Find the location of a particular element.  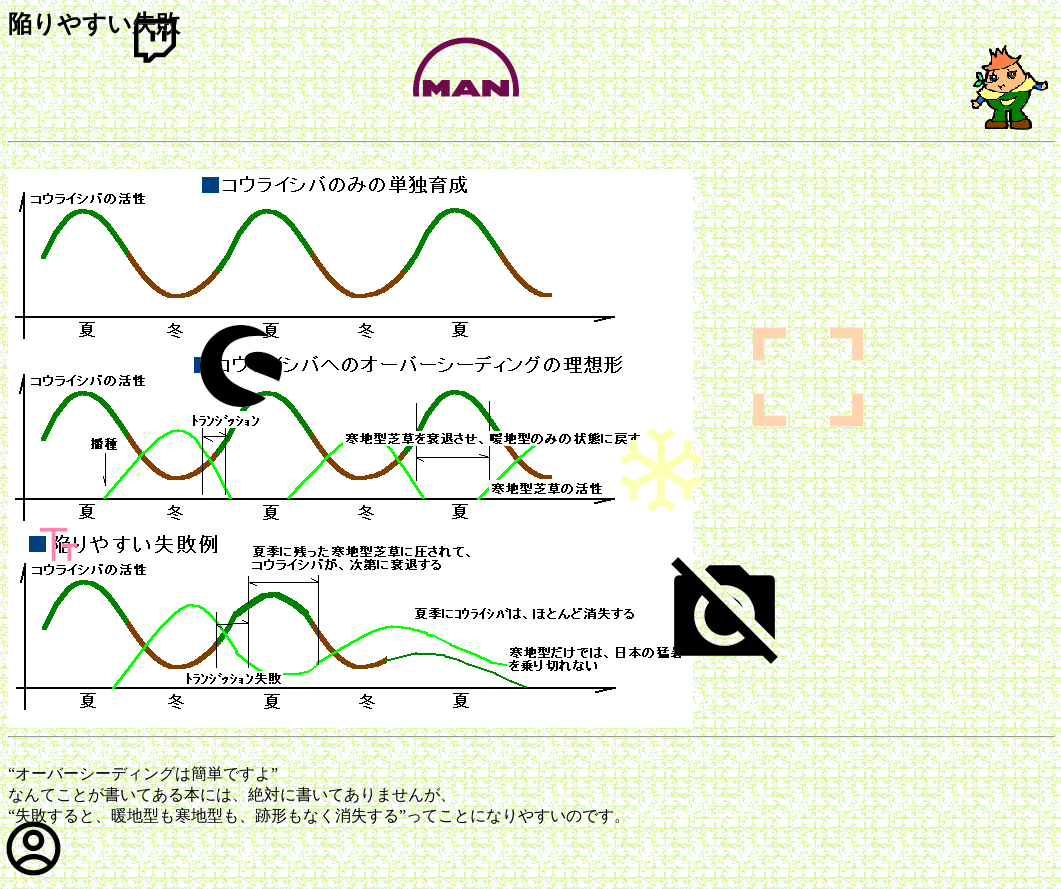

MAN truck and bus company logo is located at coordinates (466, 67).